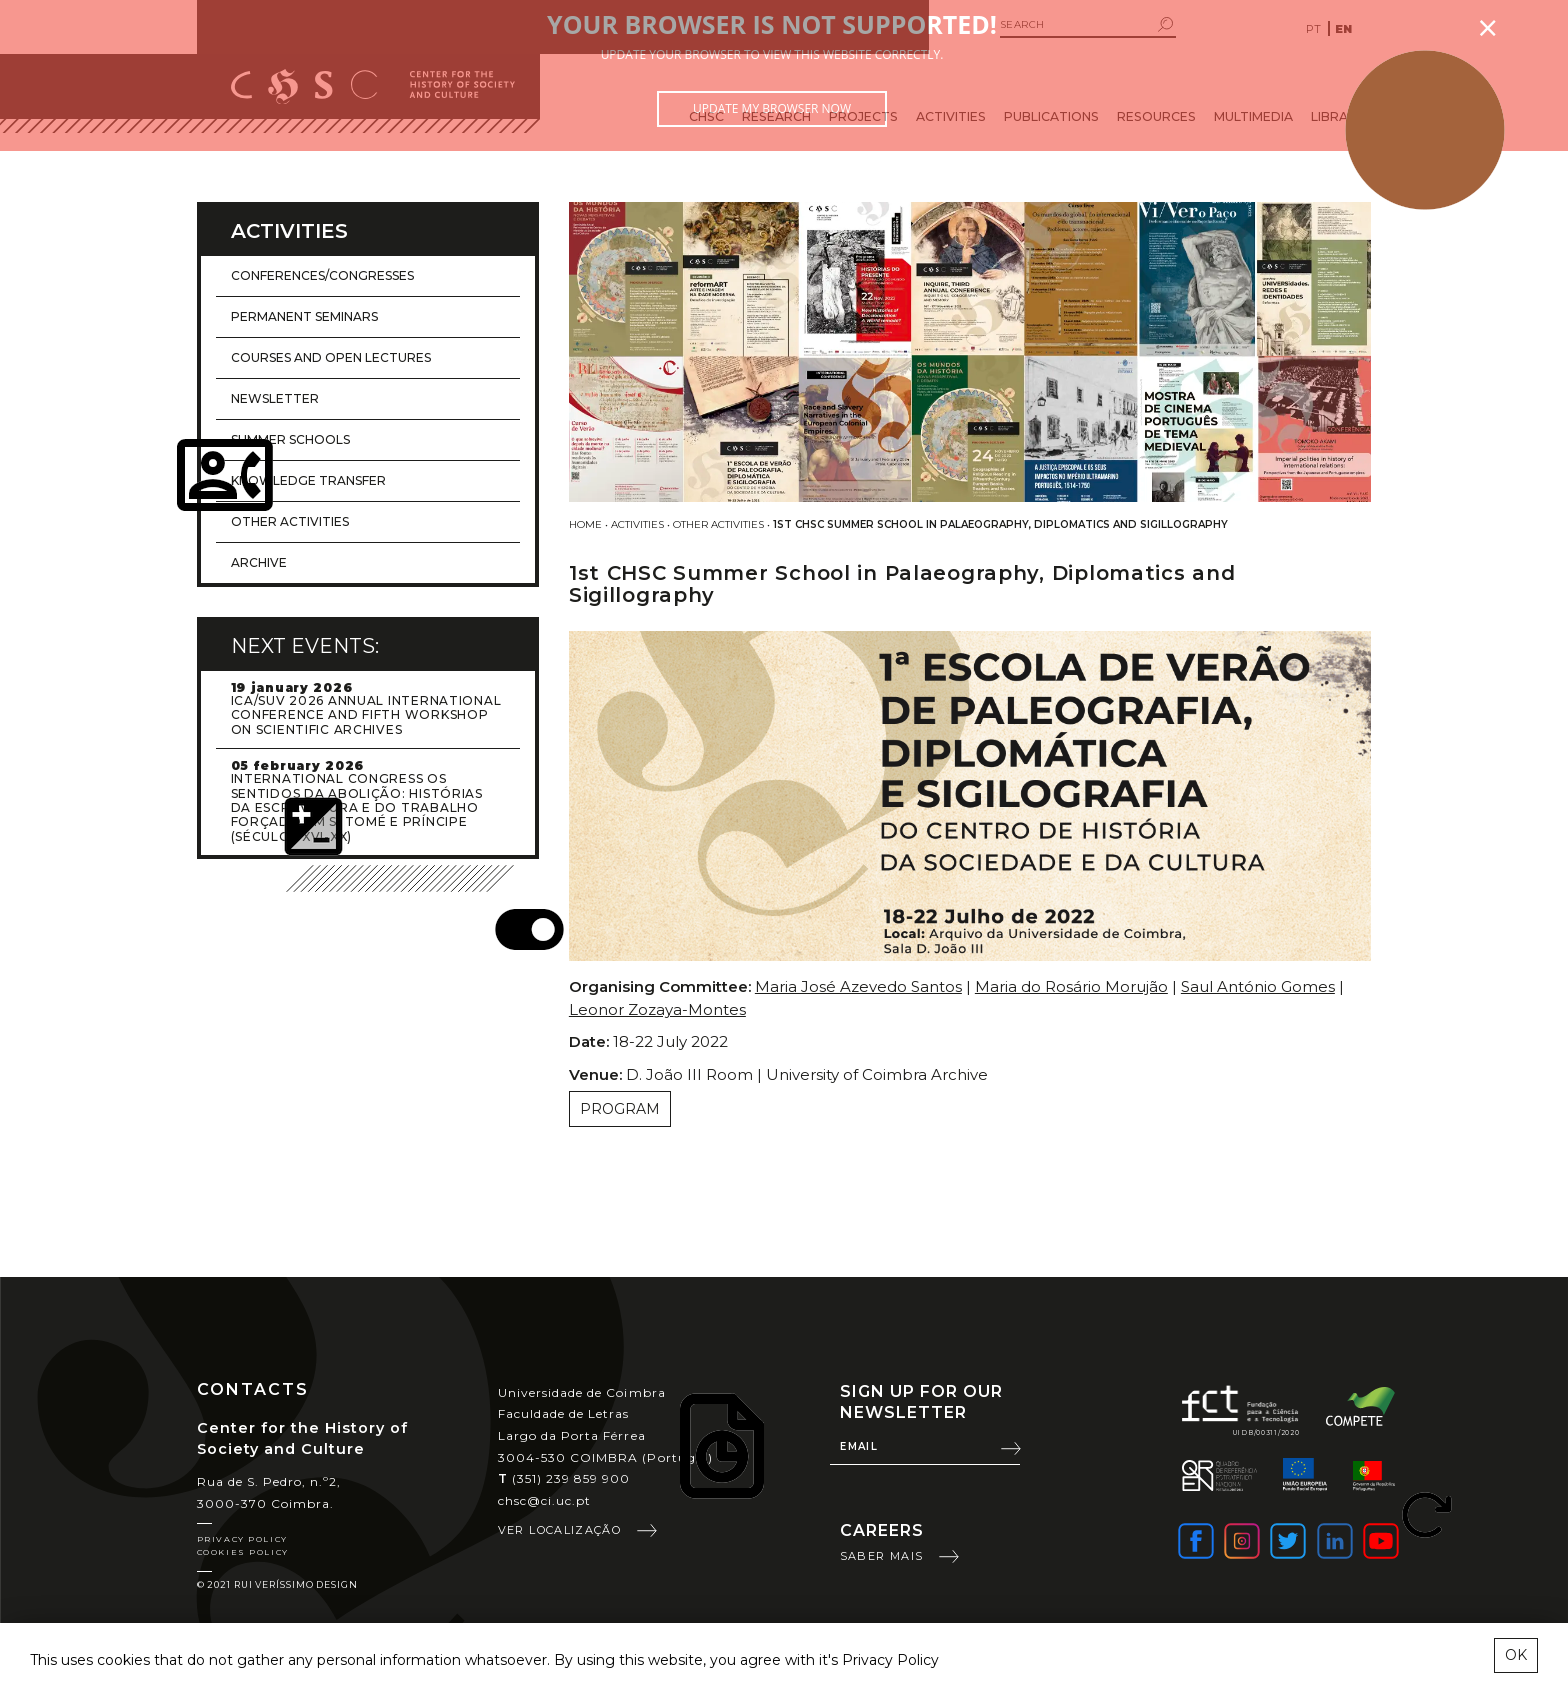 The width and height of the screenshot is (1568, 1698). I want to click on view contact's phone information, so click(225, 475).